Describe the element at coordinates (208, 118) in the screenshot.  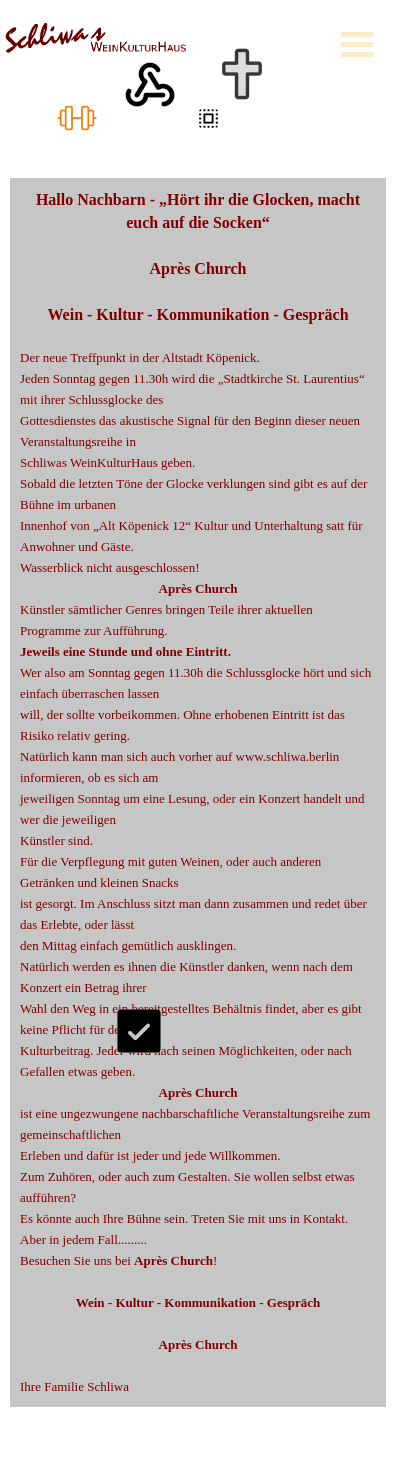
I see `select all items in a list or view` at that location.